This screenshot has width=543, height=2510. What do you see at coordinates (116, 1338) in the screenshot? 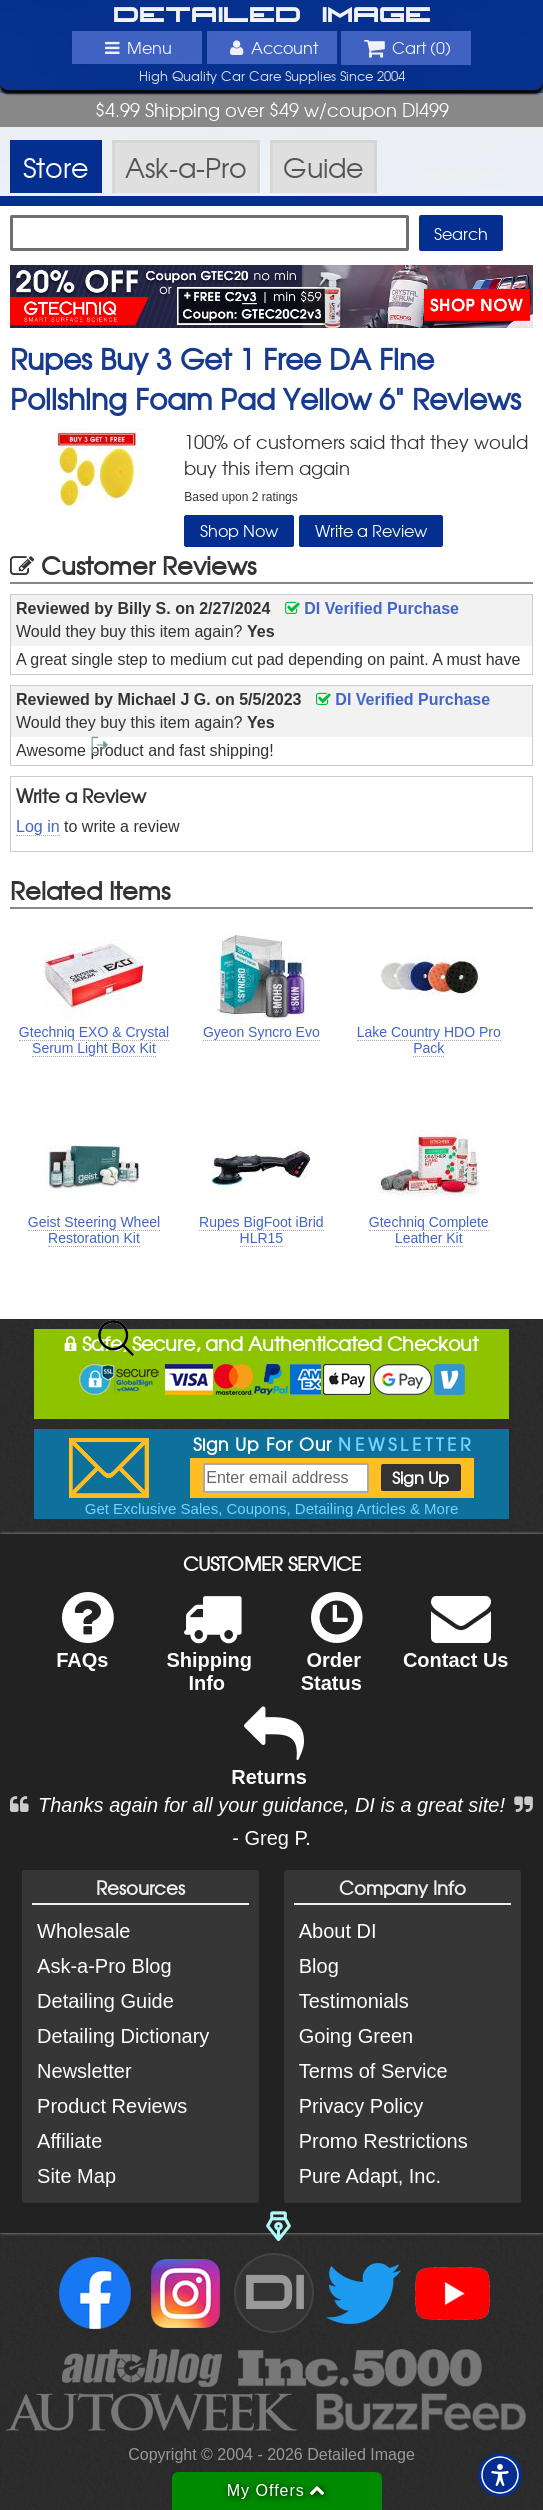
I see `search for content or items` at bounding box center [116, 1338].